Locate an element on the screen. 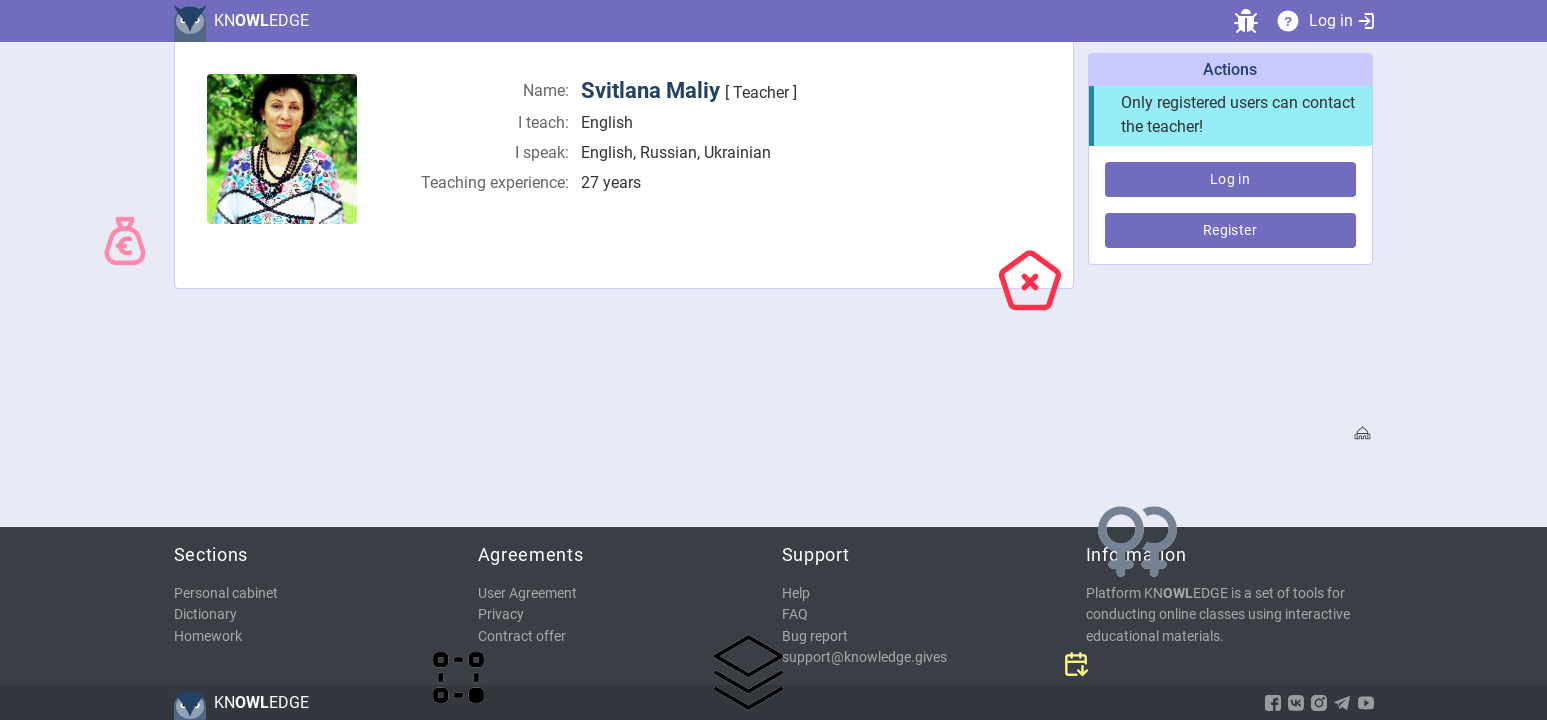  view euro tax information is located at coordinates (125, 241).